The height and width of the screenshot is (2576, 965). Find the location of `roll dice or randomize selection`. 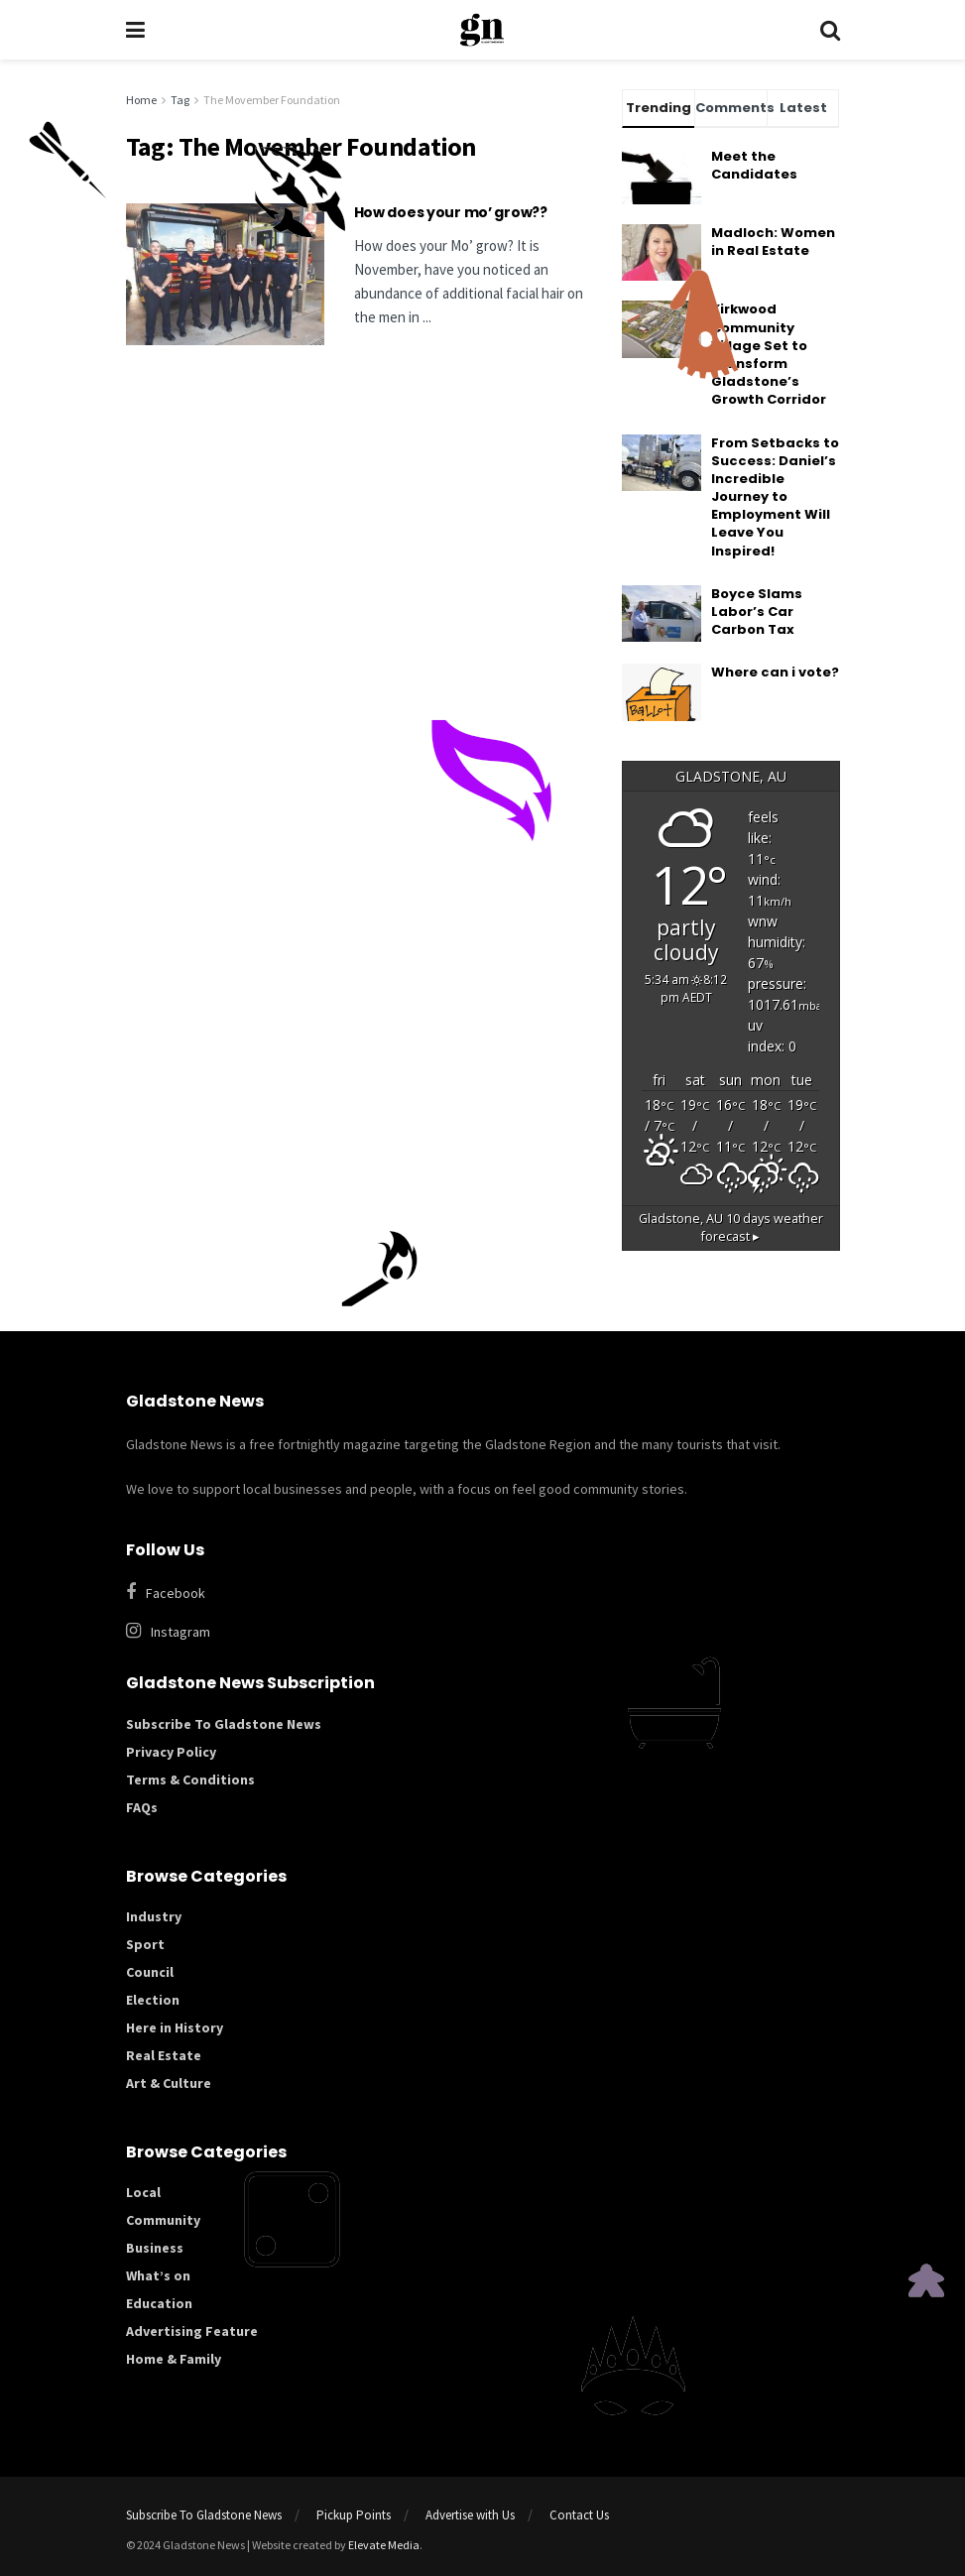

roll dice or randomize selection is located at coordinates (292, 2219).